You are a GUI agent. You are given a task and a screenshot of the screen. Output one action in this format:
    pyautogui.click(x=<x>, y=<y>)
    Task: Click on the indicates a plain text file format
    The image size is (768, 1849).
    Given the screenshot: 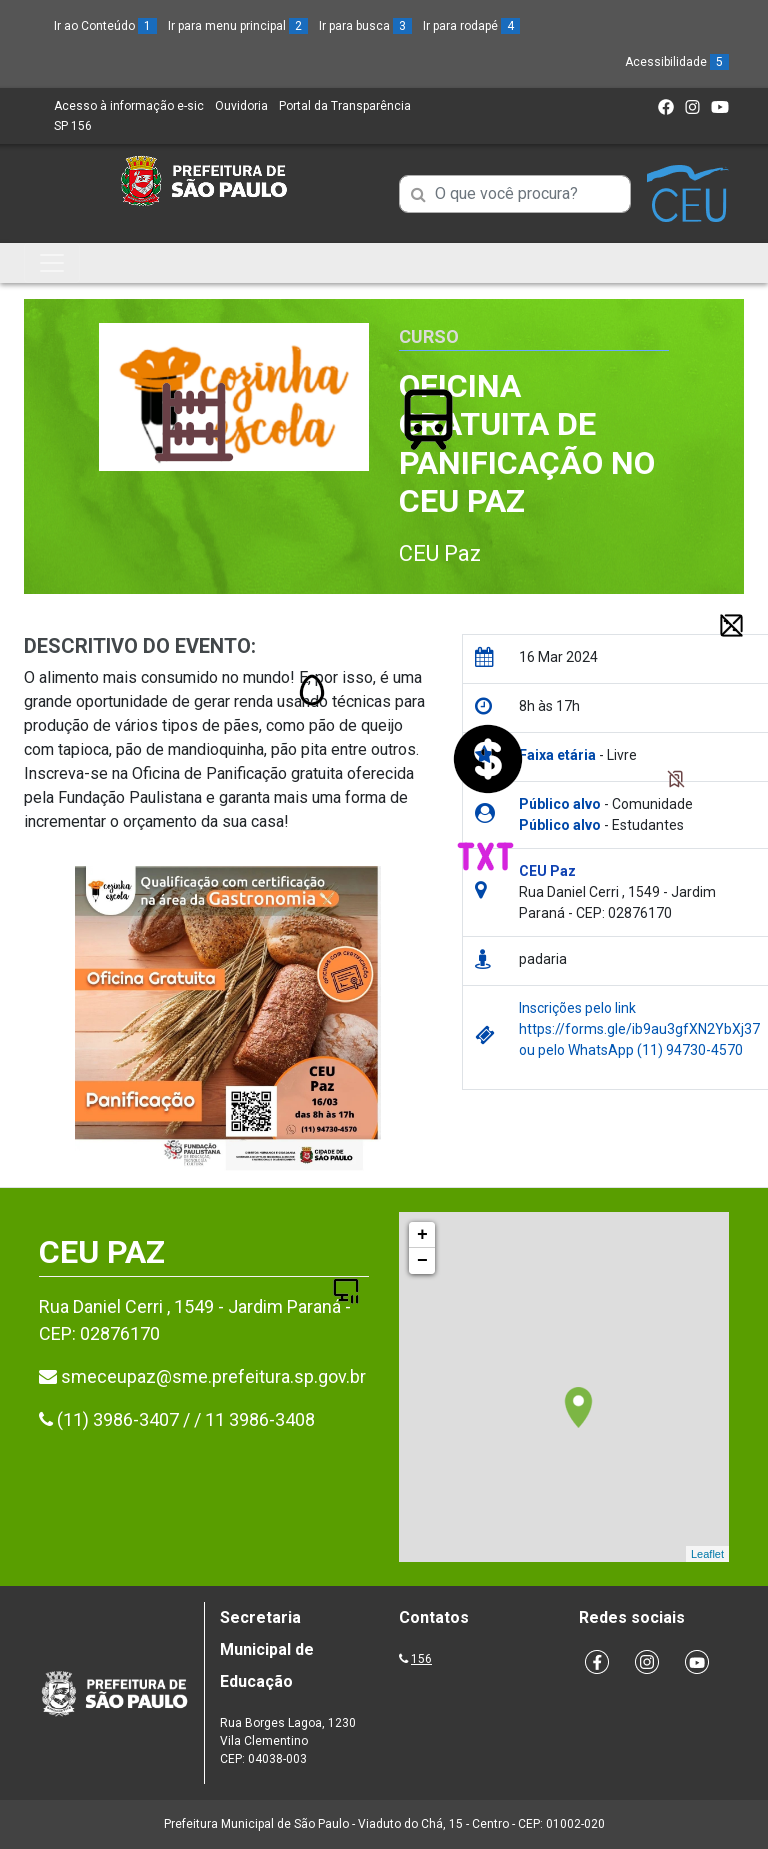 What is the action you would take?
    pyautogui.click(x=485, y=856)
    